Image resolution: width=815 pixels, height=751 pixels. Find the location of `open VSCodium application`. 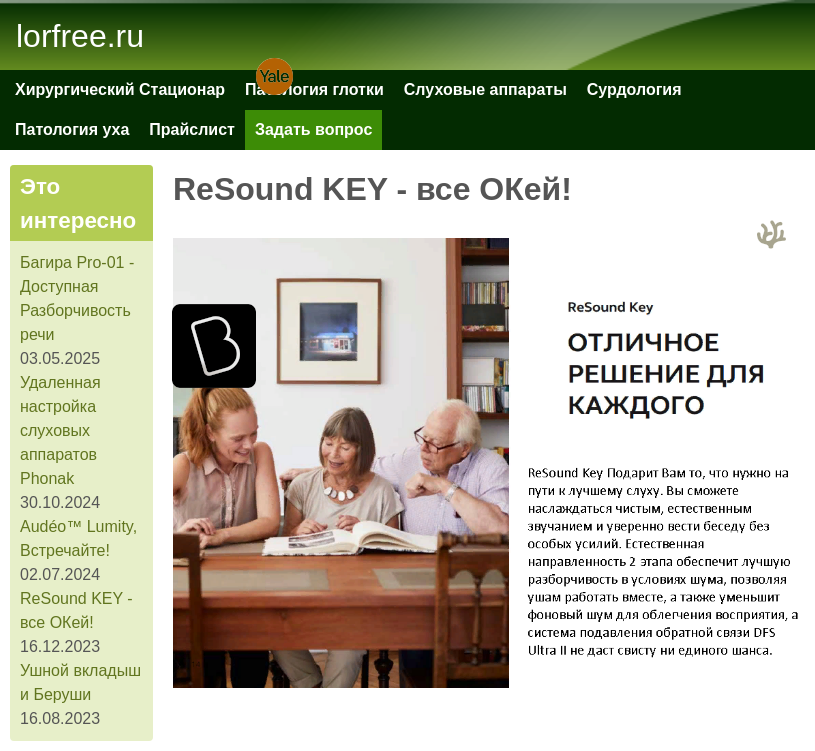

open VSCodium application is located at coordinates (771, 234).